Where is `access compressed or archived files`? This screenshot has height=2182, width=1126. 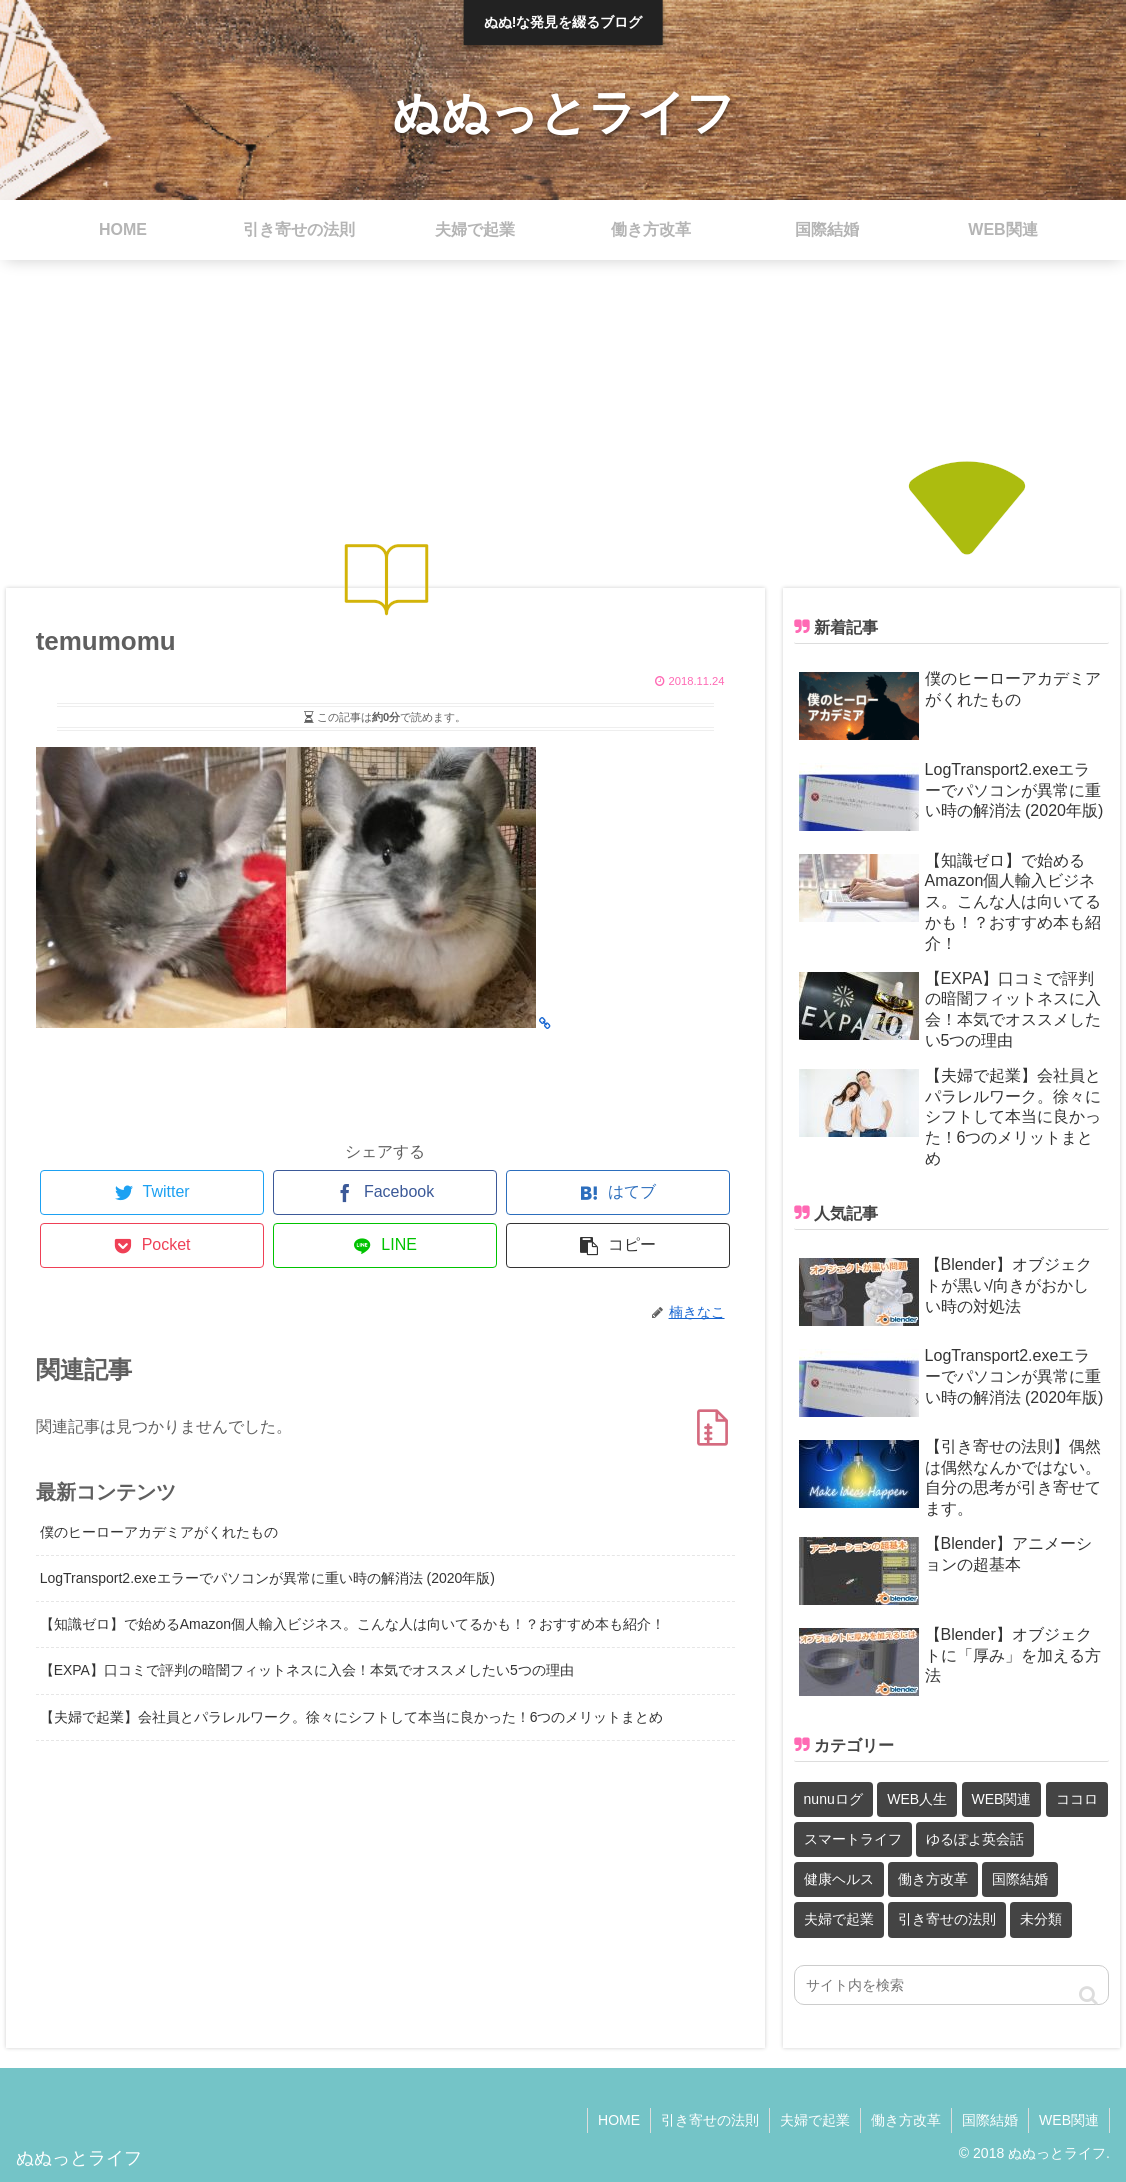
access compressed or archived files is located at coordinates (712, 1427).